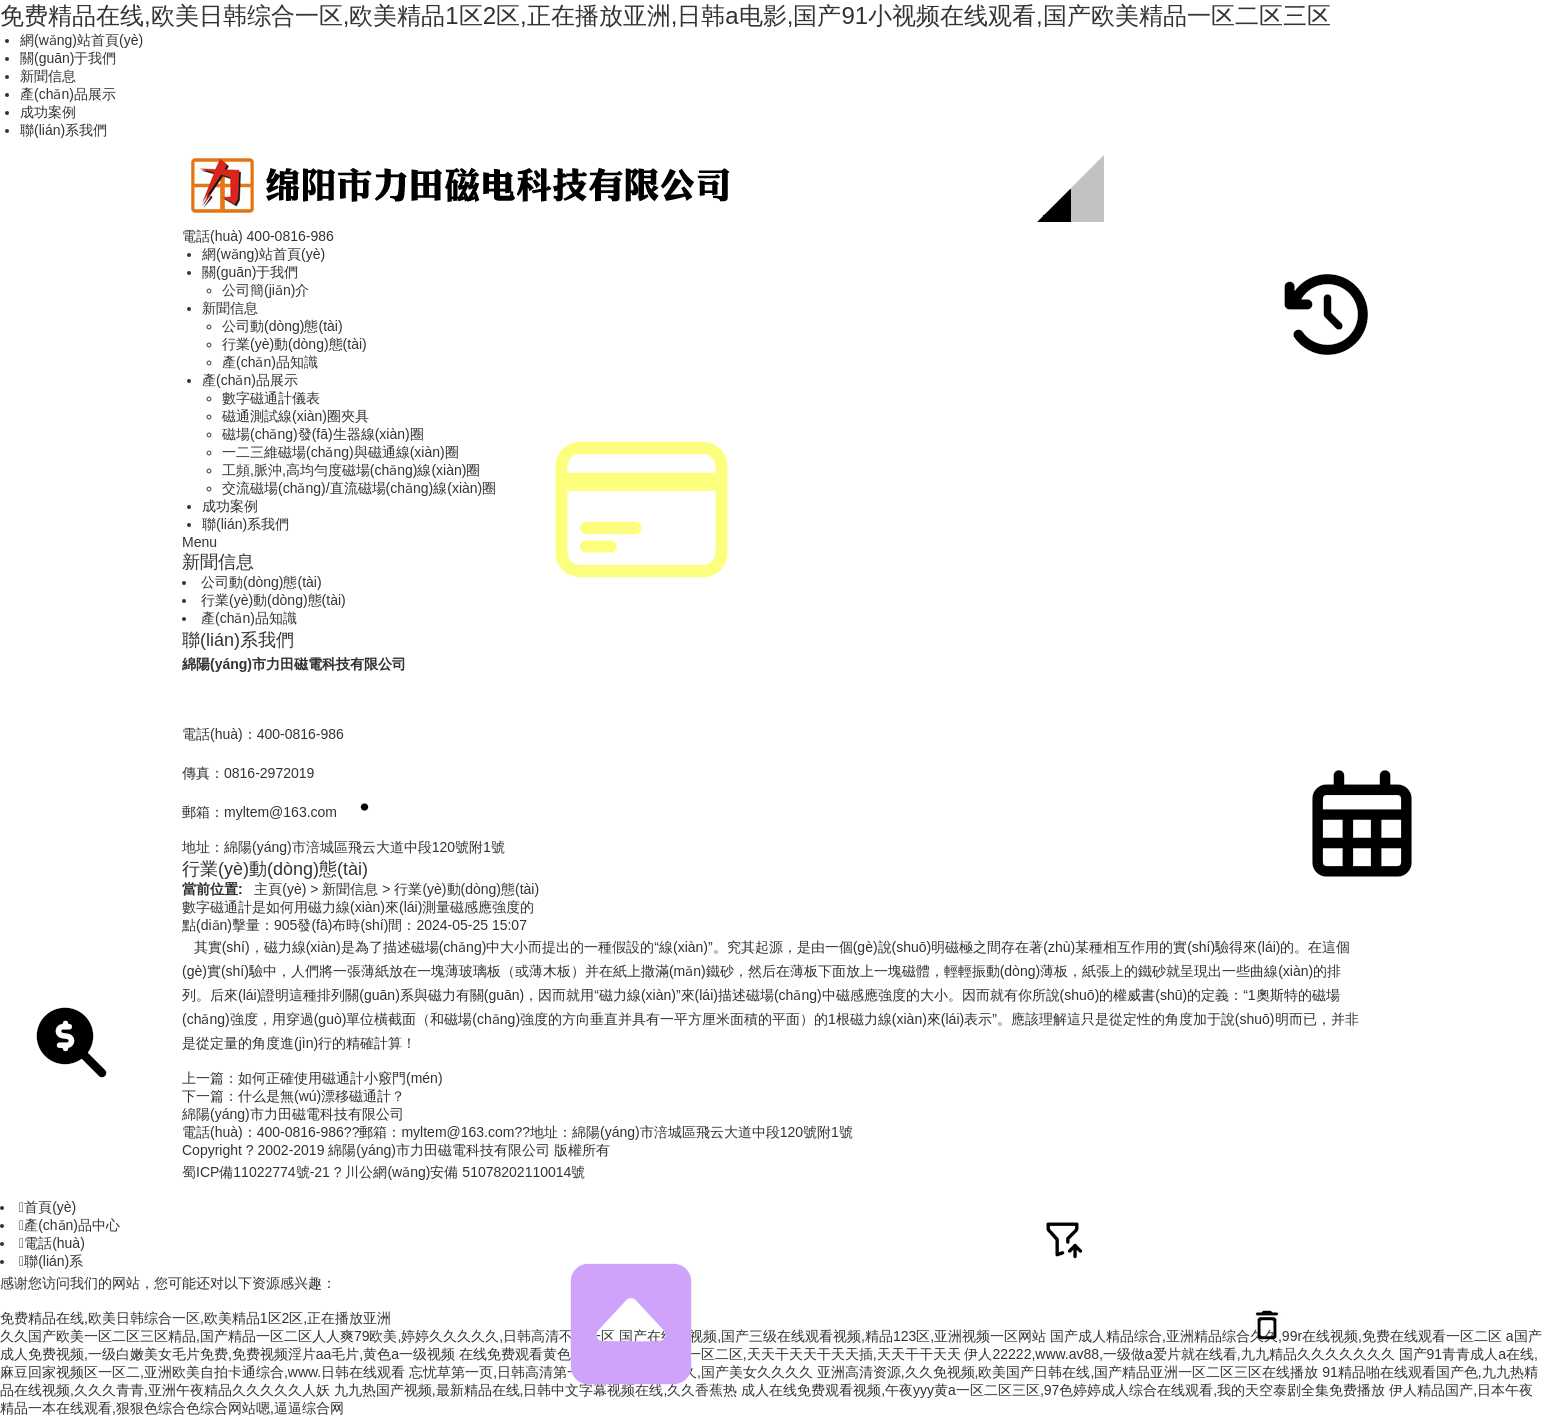 This screenshot has height=1418, width=1544. What do you see at coordinates (631, 1324) in the screenshot?
I see `expand content or show more options` at bounding box center [631, 1324].